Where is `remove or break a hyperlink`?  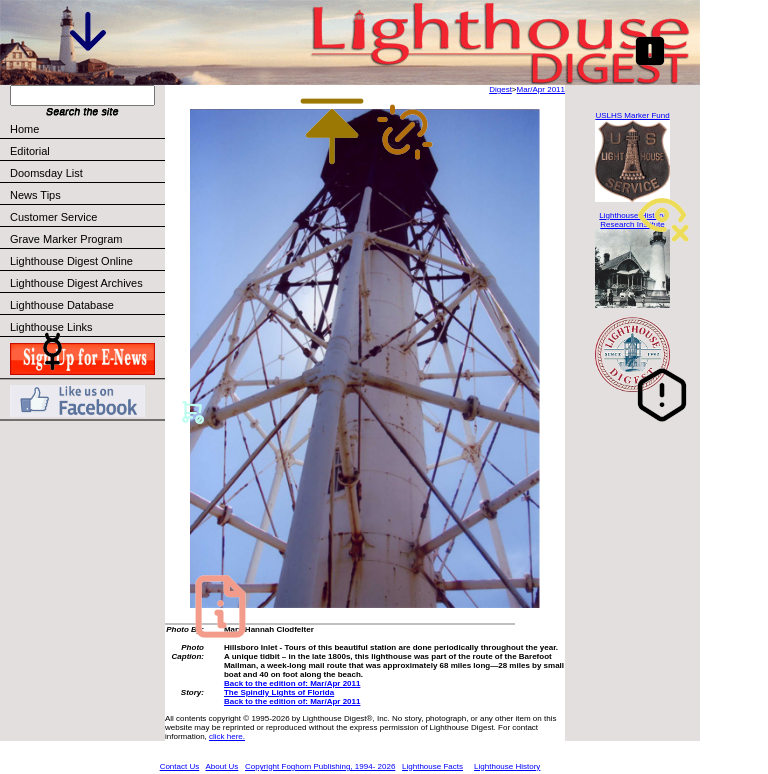 remove or break a hyperlink is located at coordinates (405, 132).